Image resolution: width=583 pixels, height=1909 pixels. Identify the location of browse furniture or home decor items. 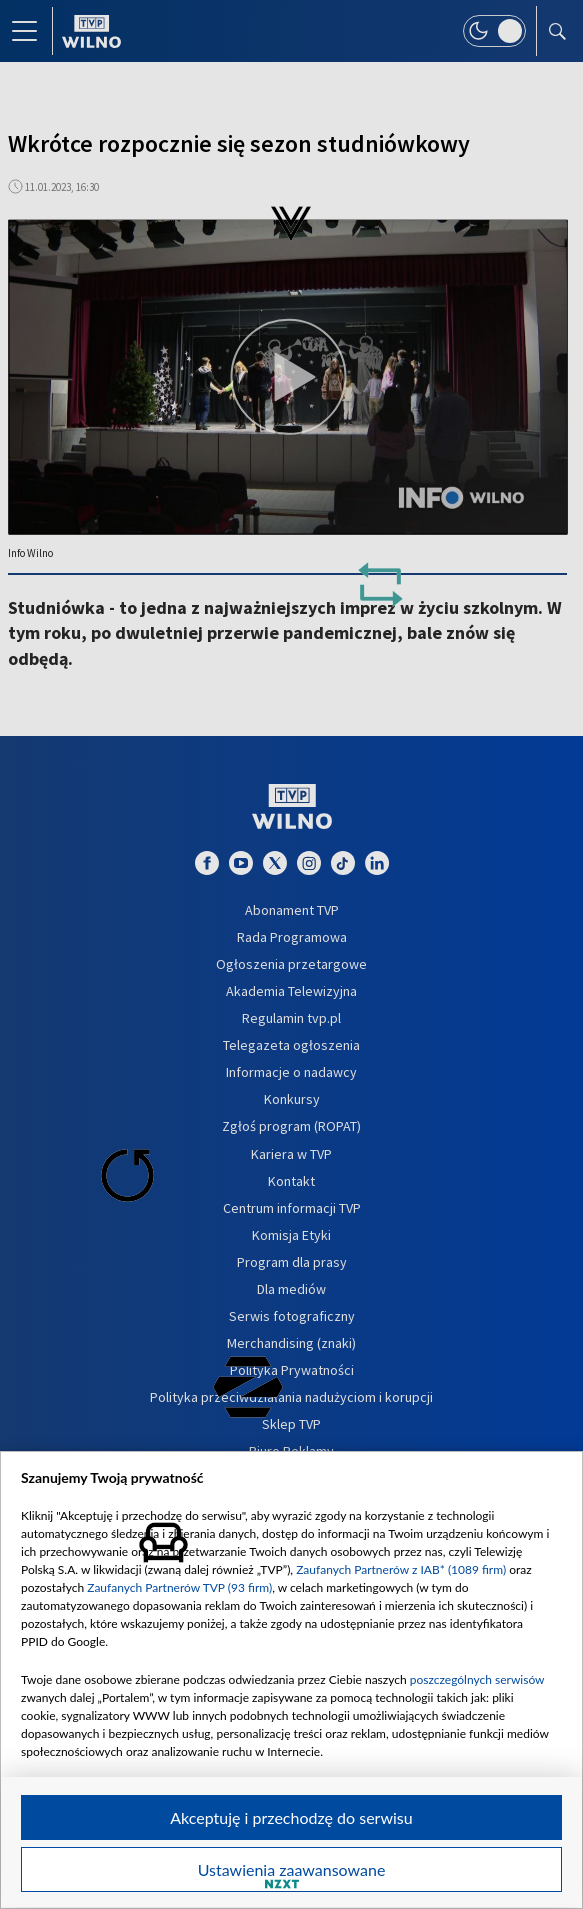
(163, 1542).